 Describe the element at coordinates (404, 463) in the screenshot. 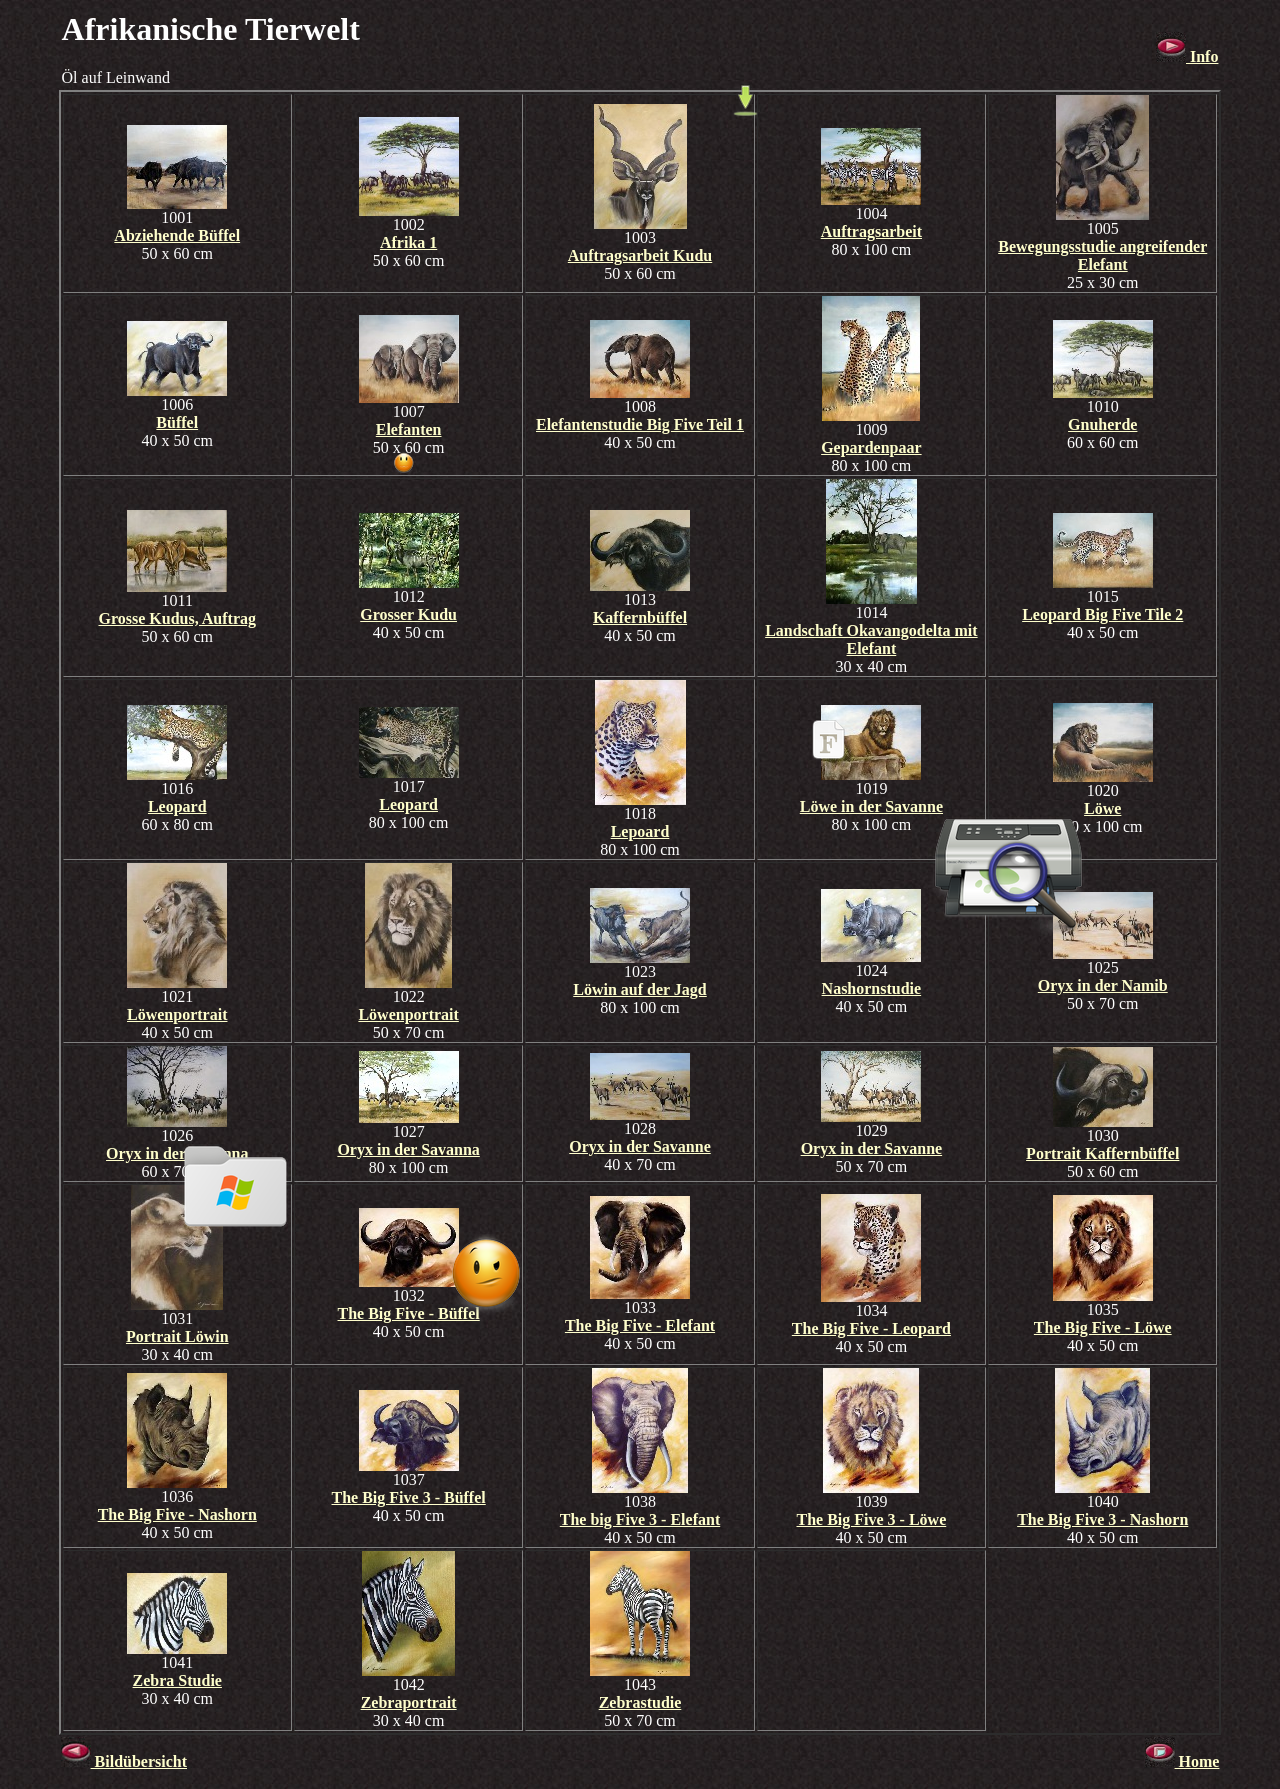

I see `indicates a warning or concern status` at that location.